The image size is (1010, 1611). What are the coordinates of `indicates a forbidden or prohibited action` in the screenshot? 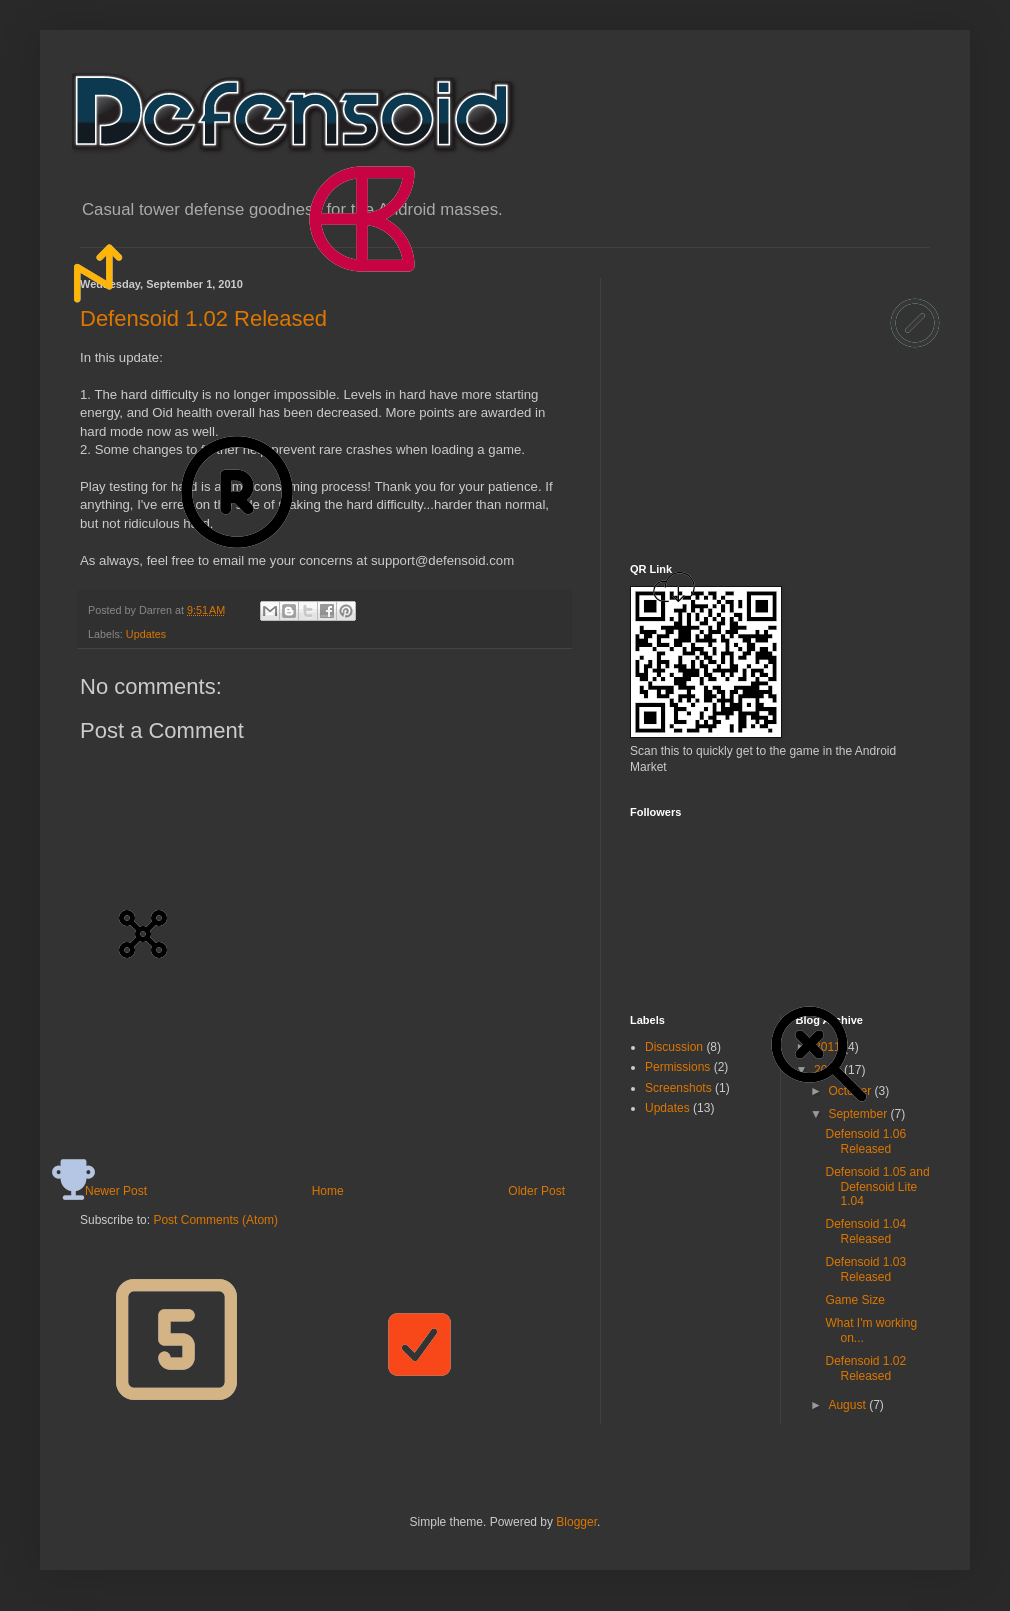 It's located at (915, 323).